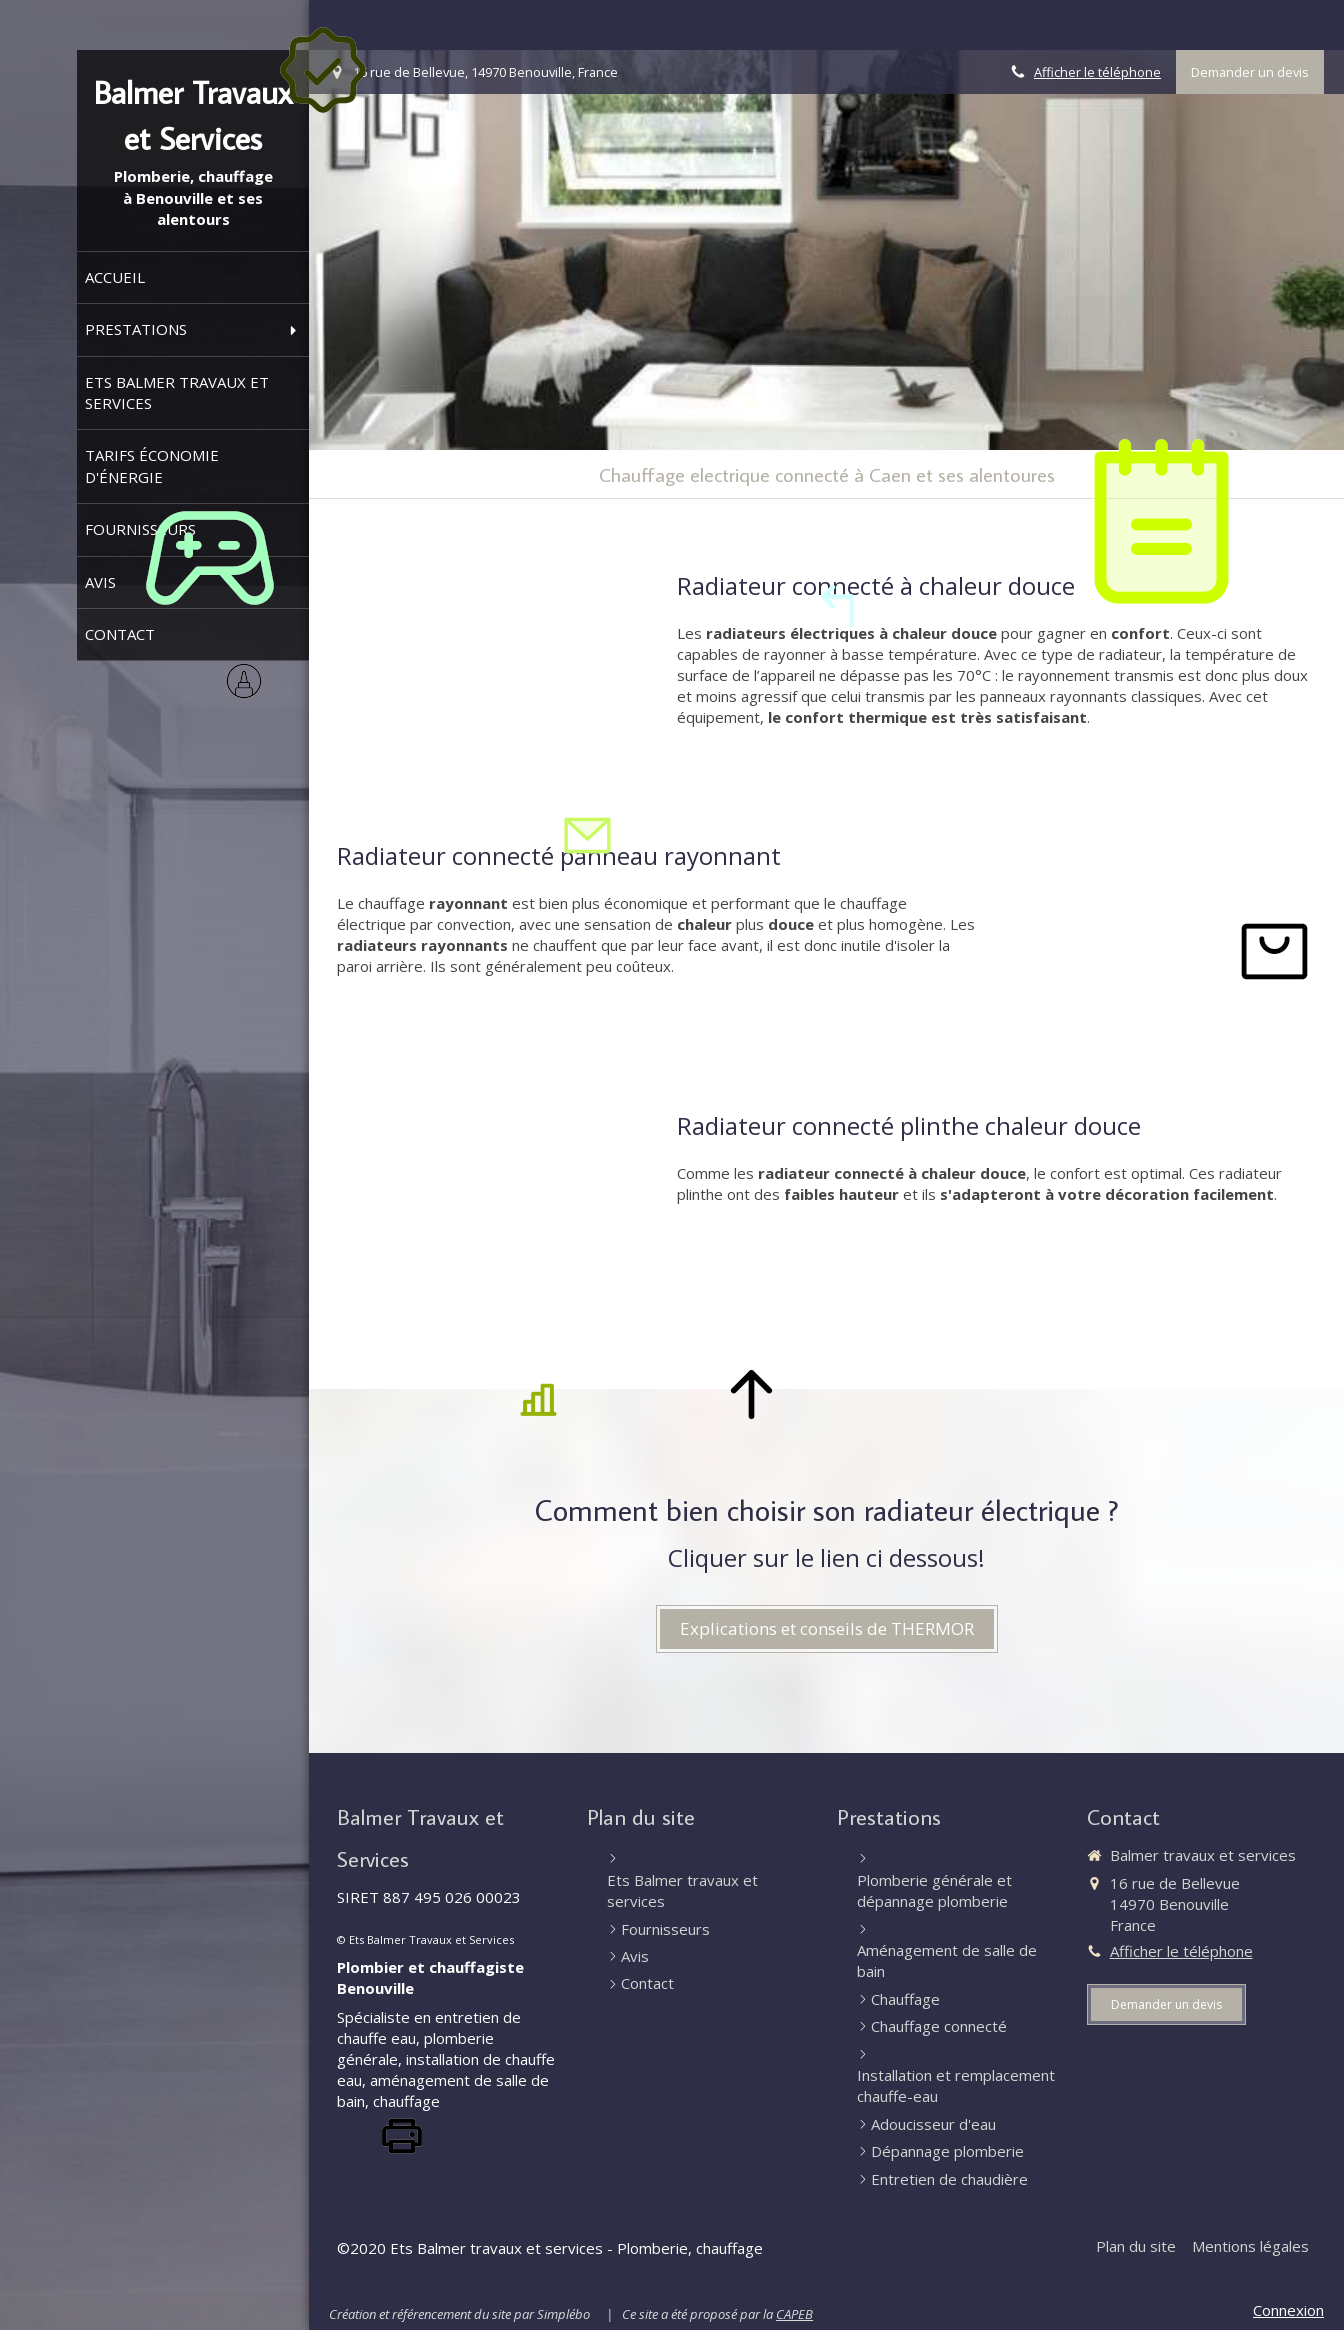 This screenshot has height=2330, width=1344. What do you see at coordinates (244, 681) in the screenshot?
I see `marker or highlighter tool` at bounding box center [244, 681].